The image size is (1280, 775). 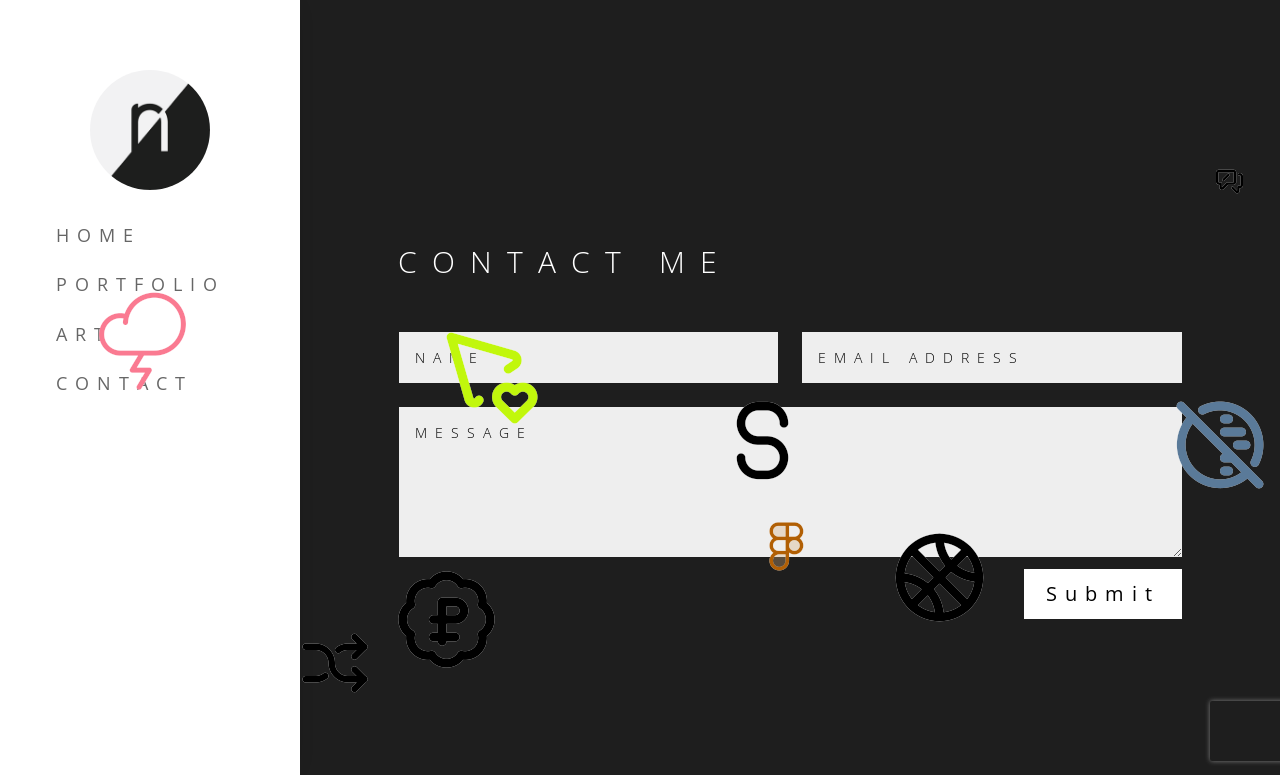 What do you see at coordinates (1220, 445) in the screenshot?
I see `disable shadow effects` at bounding box center [1220, 445].